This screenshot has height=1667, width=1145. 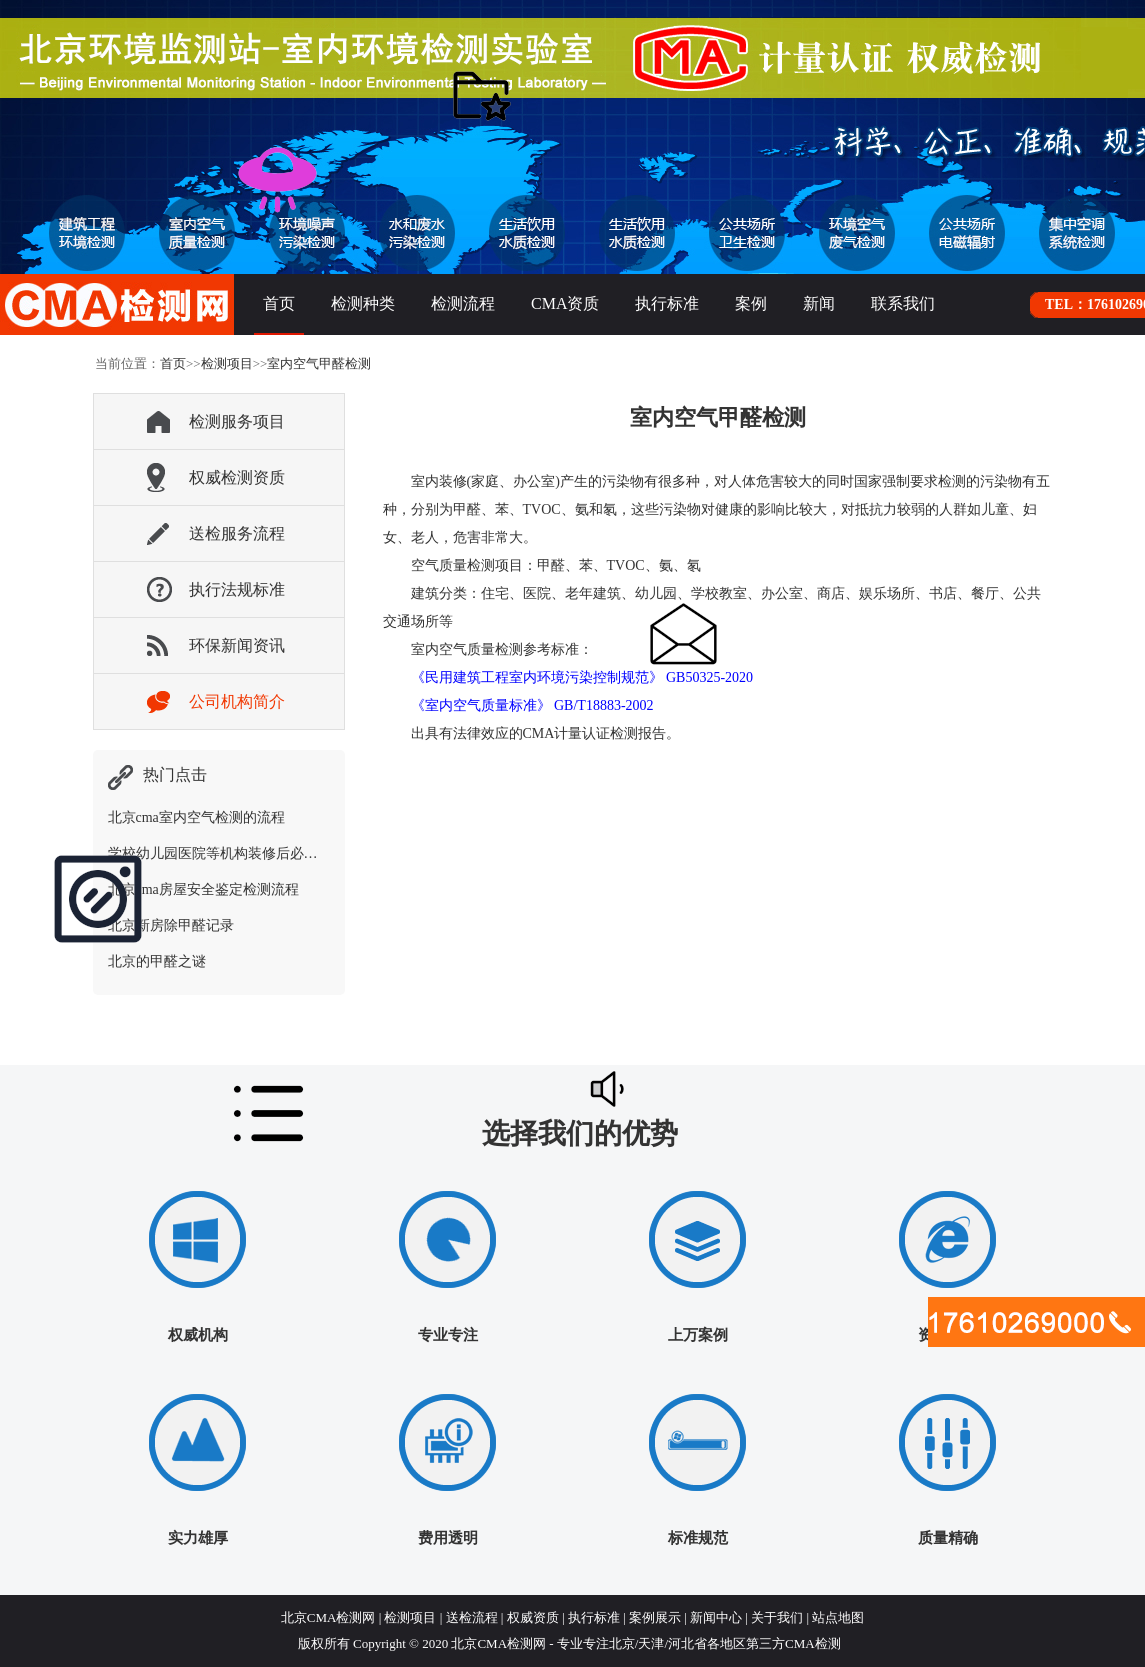 What do you see at coordinates (610, 1089) in the screenshot?
I see `volume set to low level` at bounding box center [610, 1089].